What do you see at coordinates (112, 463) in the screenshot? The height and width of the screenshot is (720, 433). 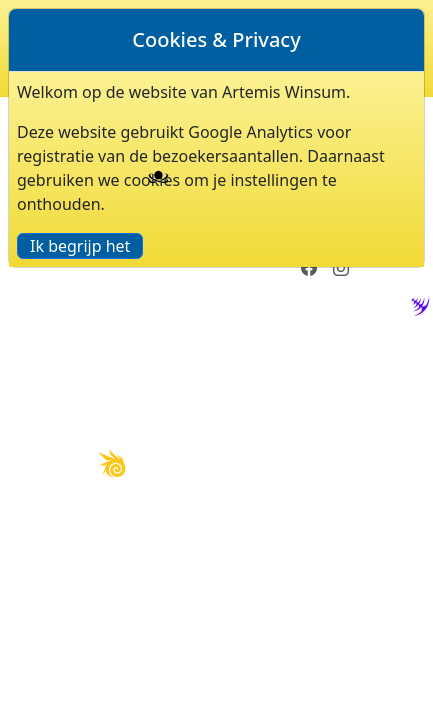 I see `select snail creature or enemy type in game` at bounding box center [112, 463].